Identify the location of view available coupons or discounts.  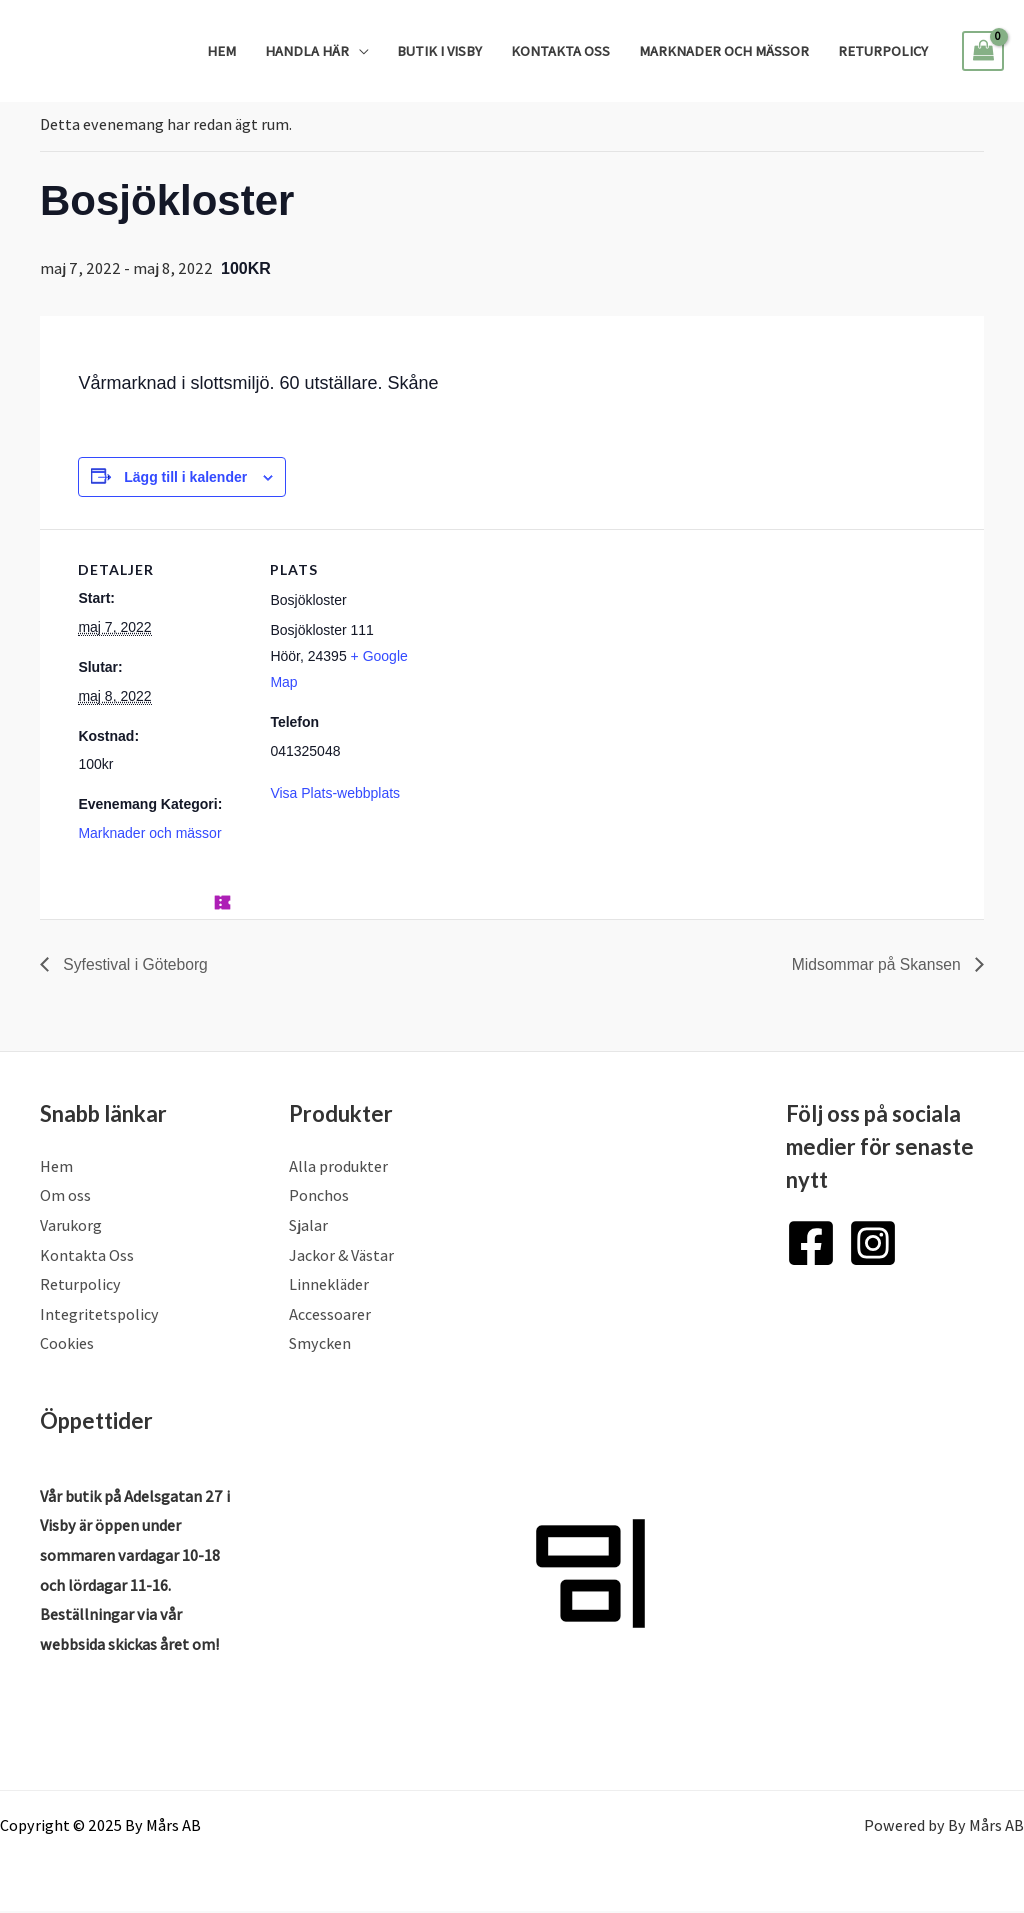
(222, 902).